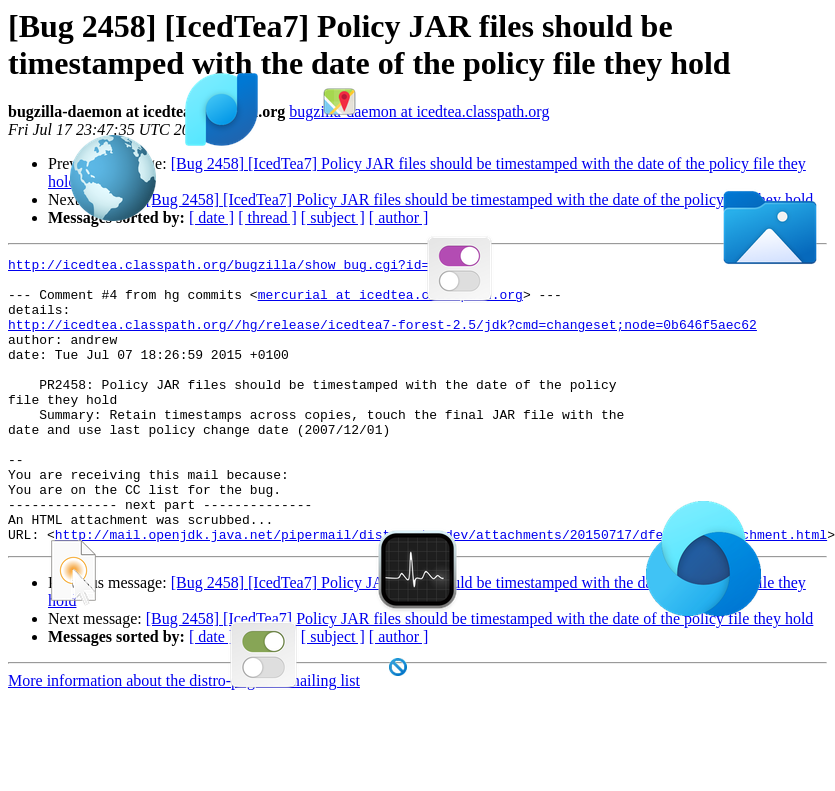 The image size is (835, 791). I want to click on open microsoft viva insights app, so click(703, 558).